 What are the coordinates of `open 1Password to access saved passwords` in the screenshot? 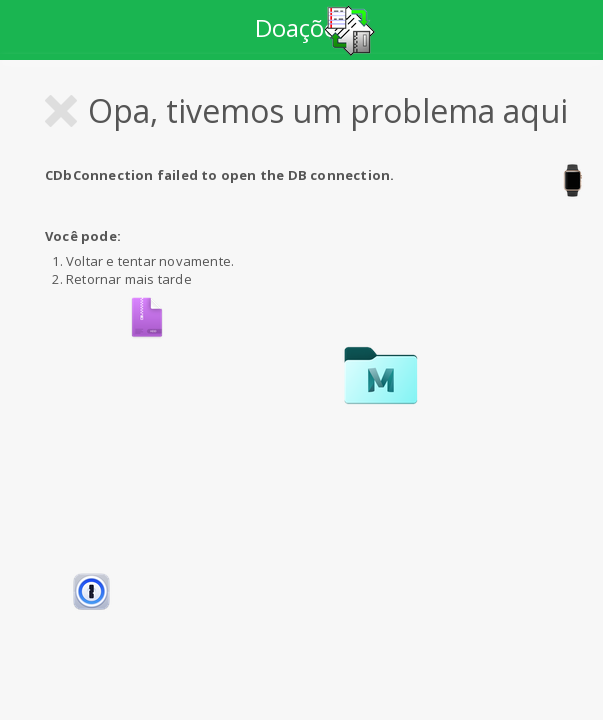 It's located at (91, 591).